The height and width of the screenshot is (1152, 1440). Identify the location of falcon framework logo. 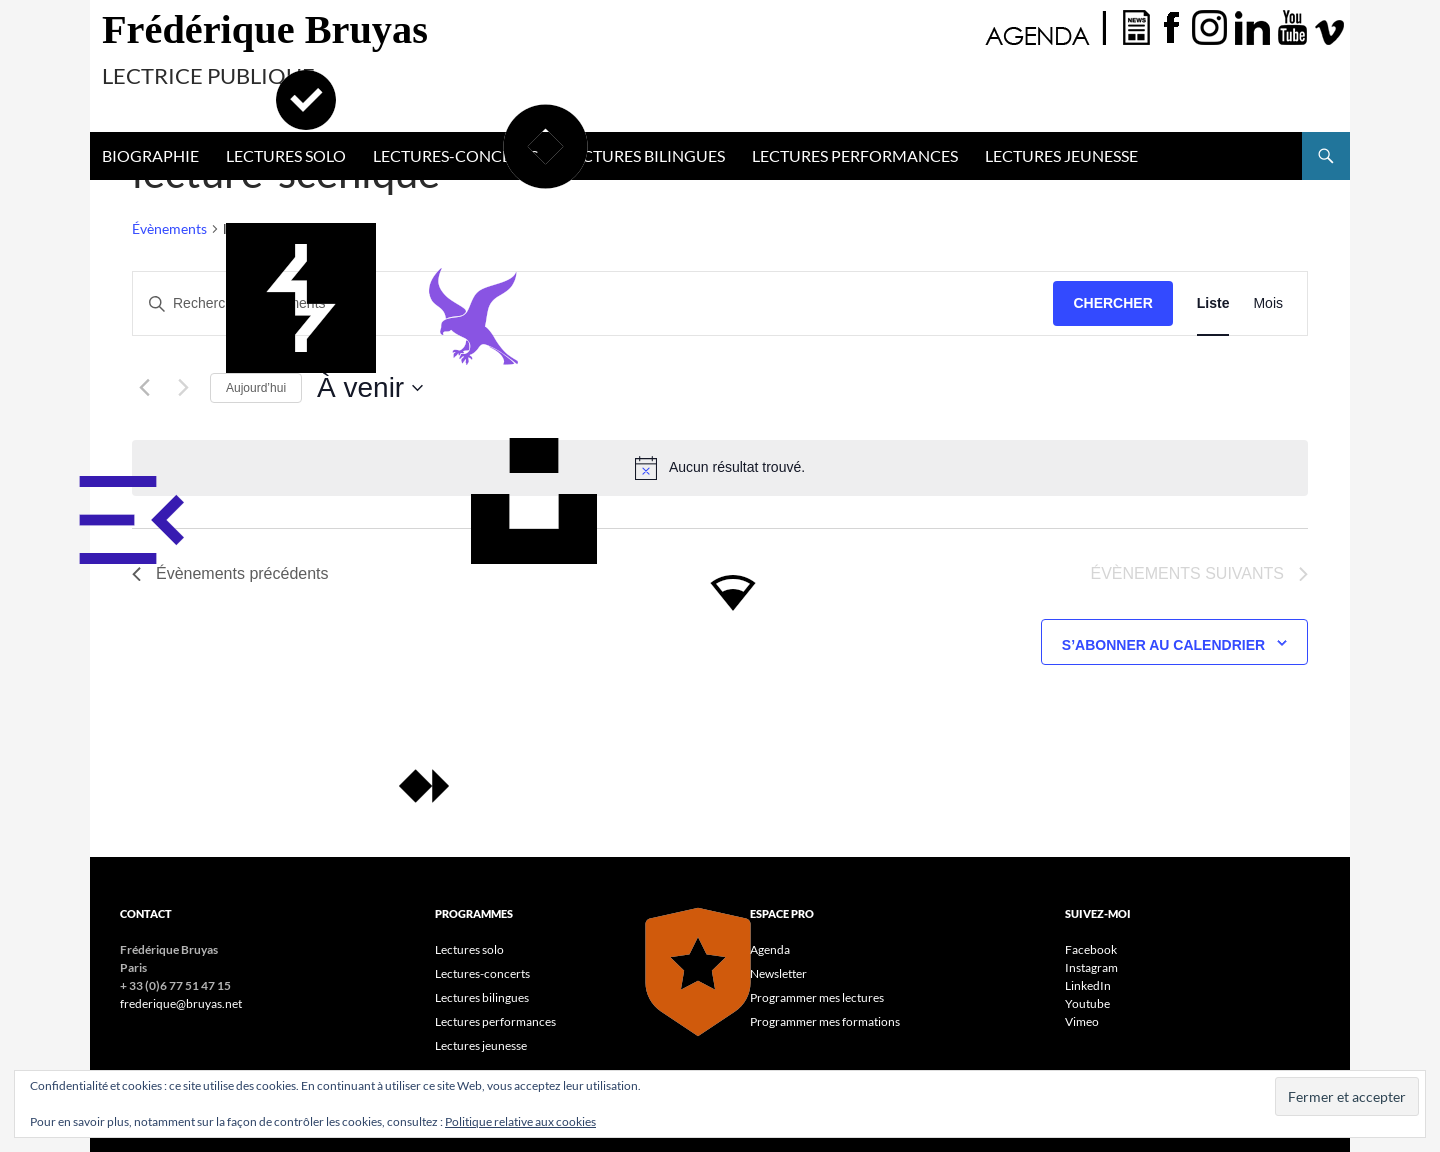
(473, 316).